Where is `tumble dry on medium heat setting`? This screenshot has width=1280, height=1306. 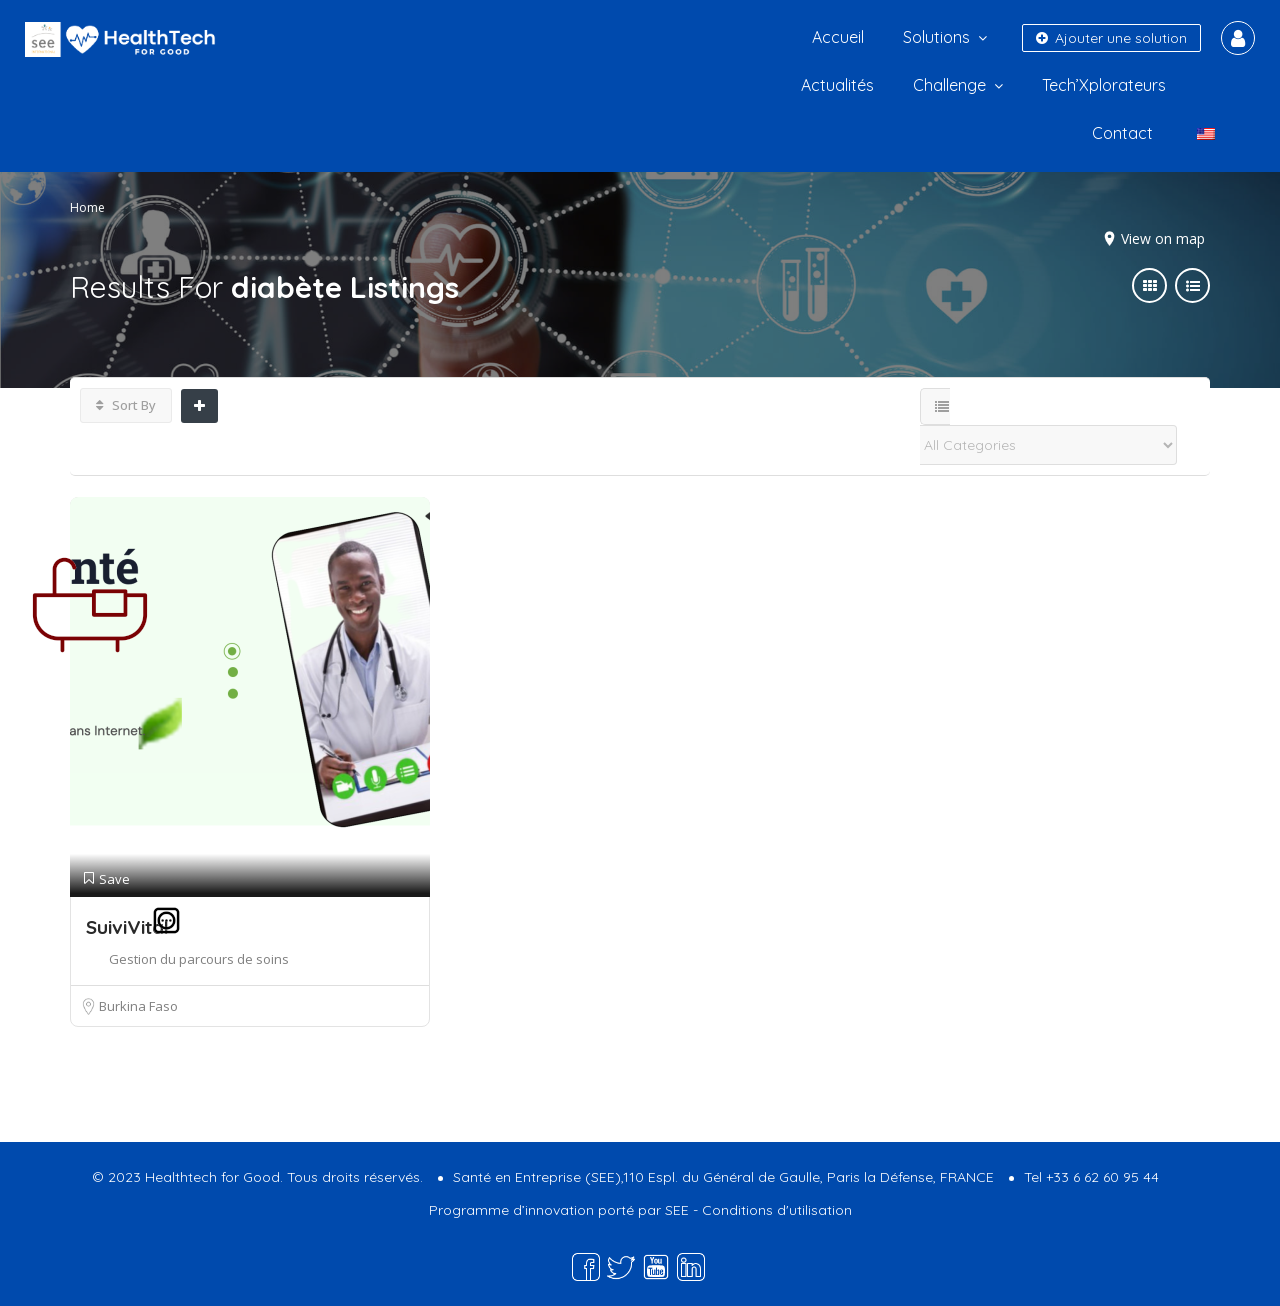 tumble dry on medium heat setting is located at coordinates (166, 920).